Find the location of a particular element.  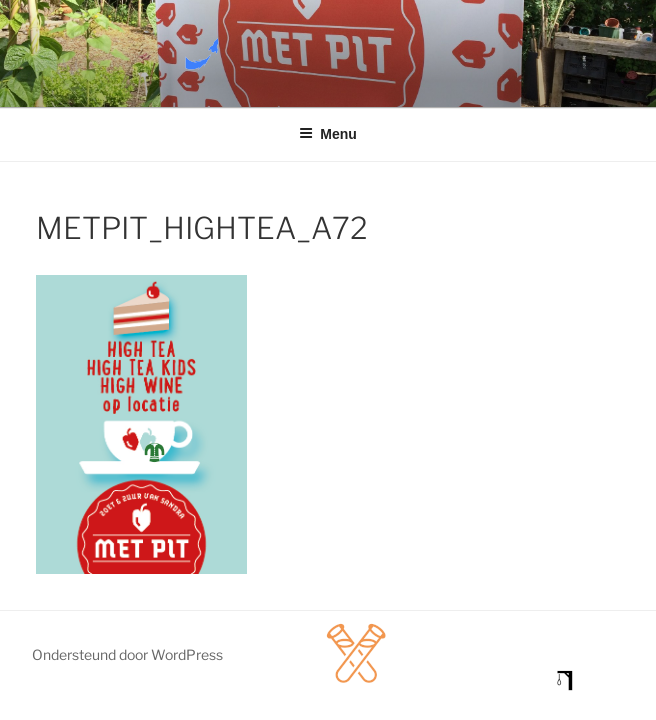

view clothing or apparel items is located at coordinates (154, 452).